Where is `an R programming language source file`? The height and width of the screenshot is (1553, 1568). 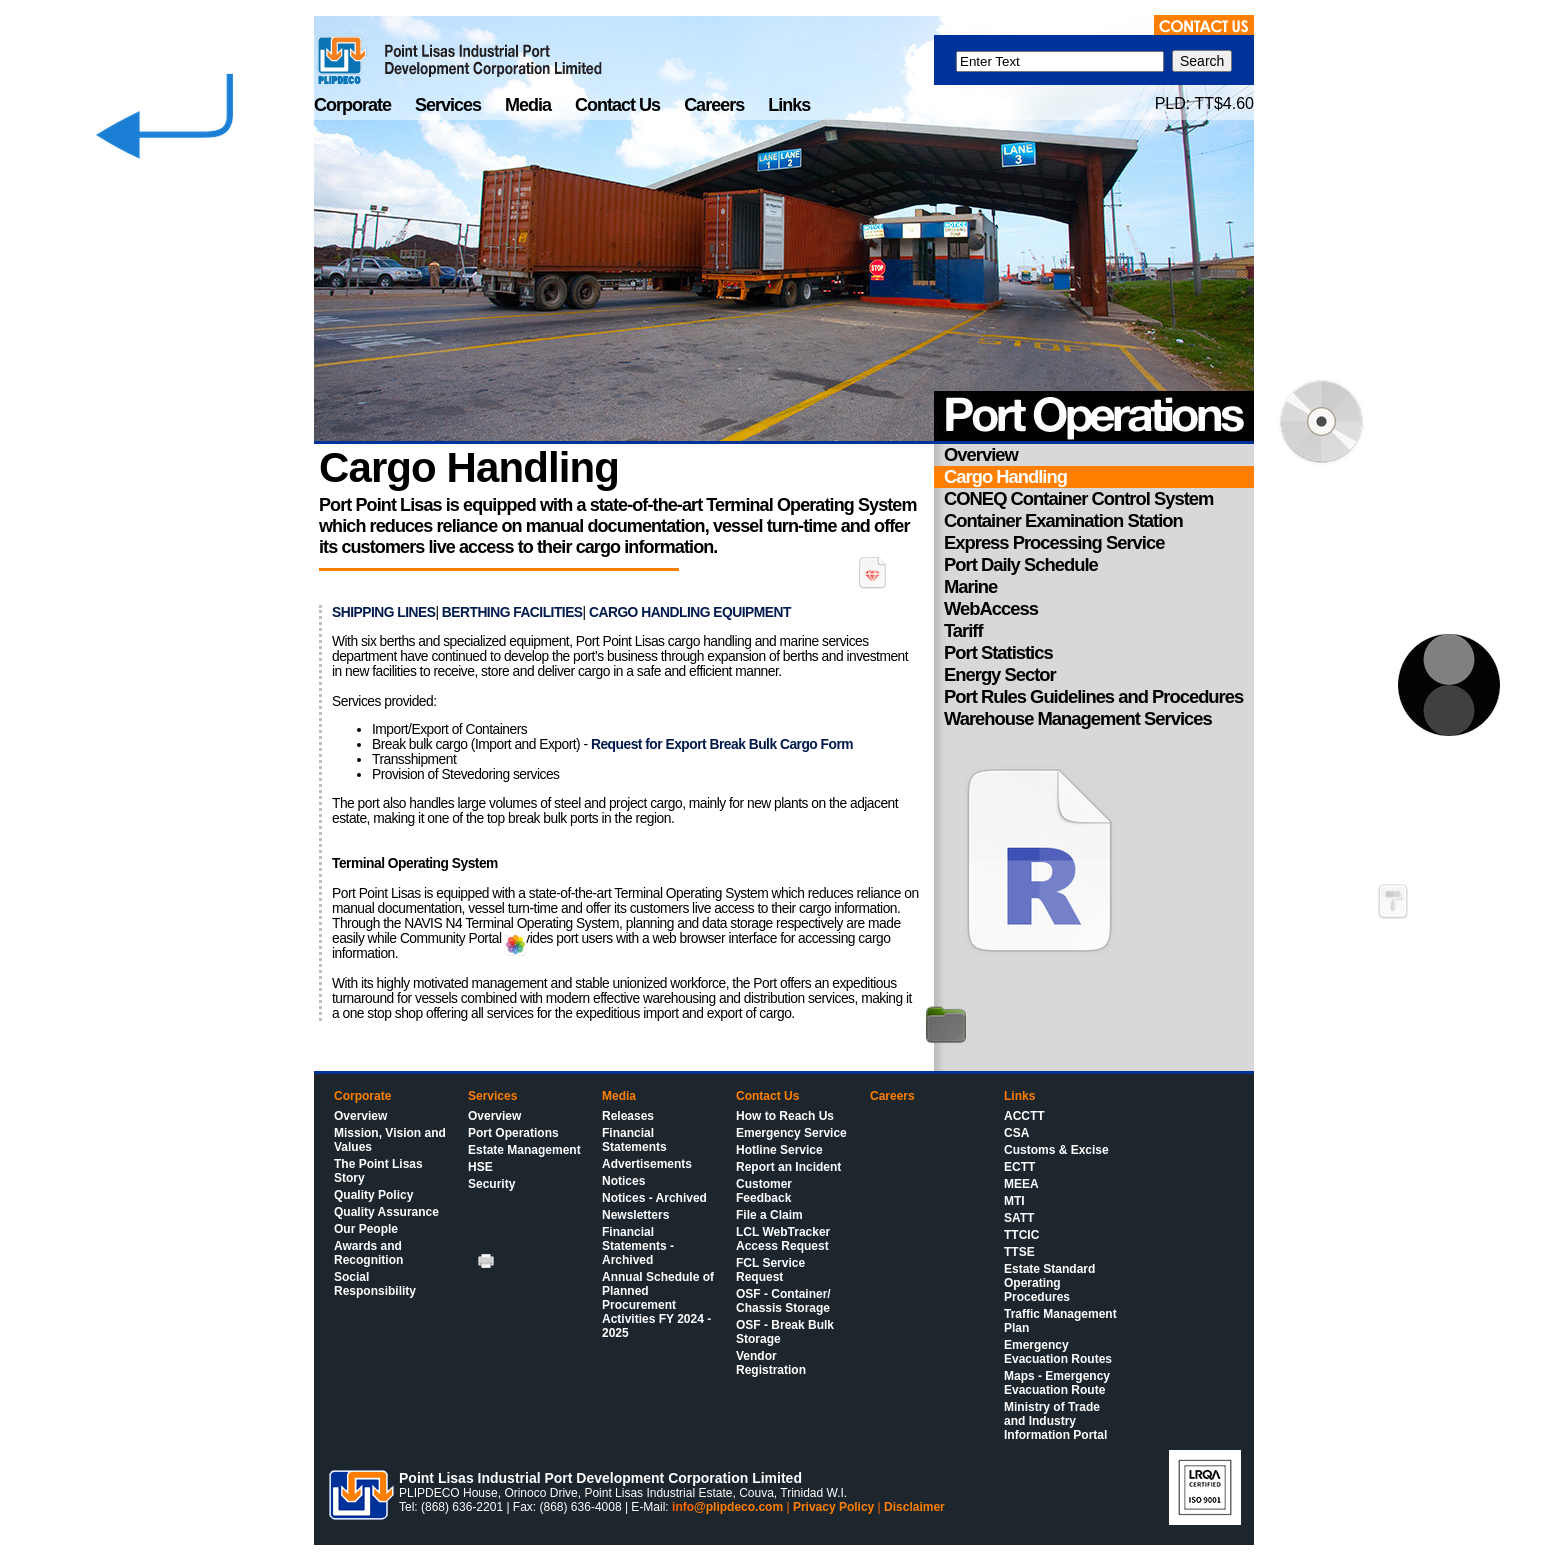
an R programming language source file is located at coordinates (1039, 860).